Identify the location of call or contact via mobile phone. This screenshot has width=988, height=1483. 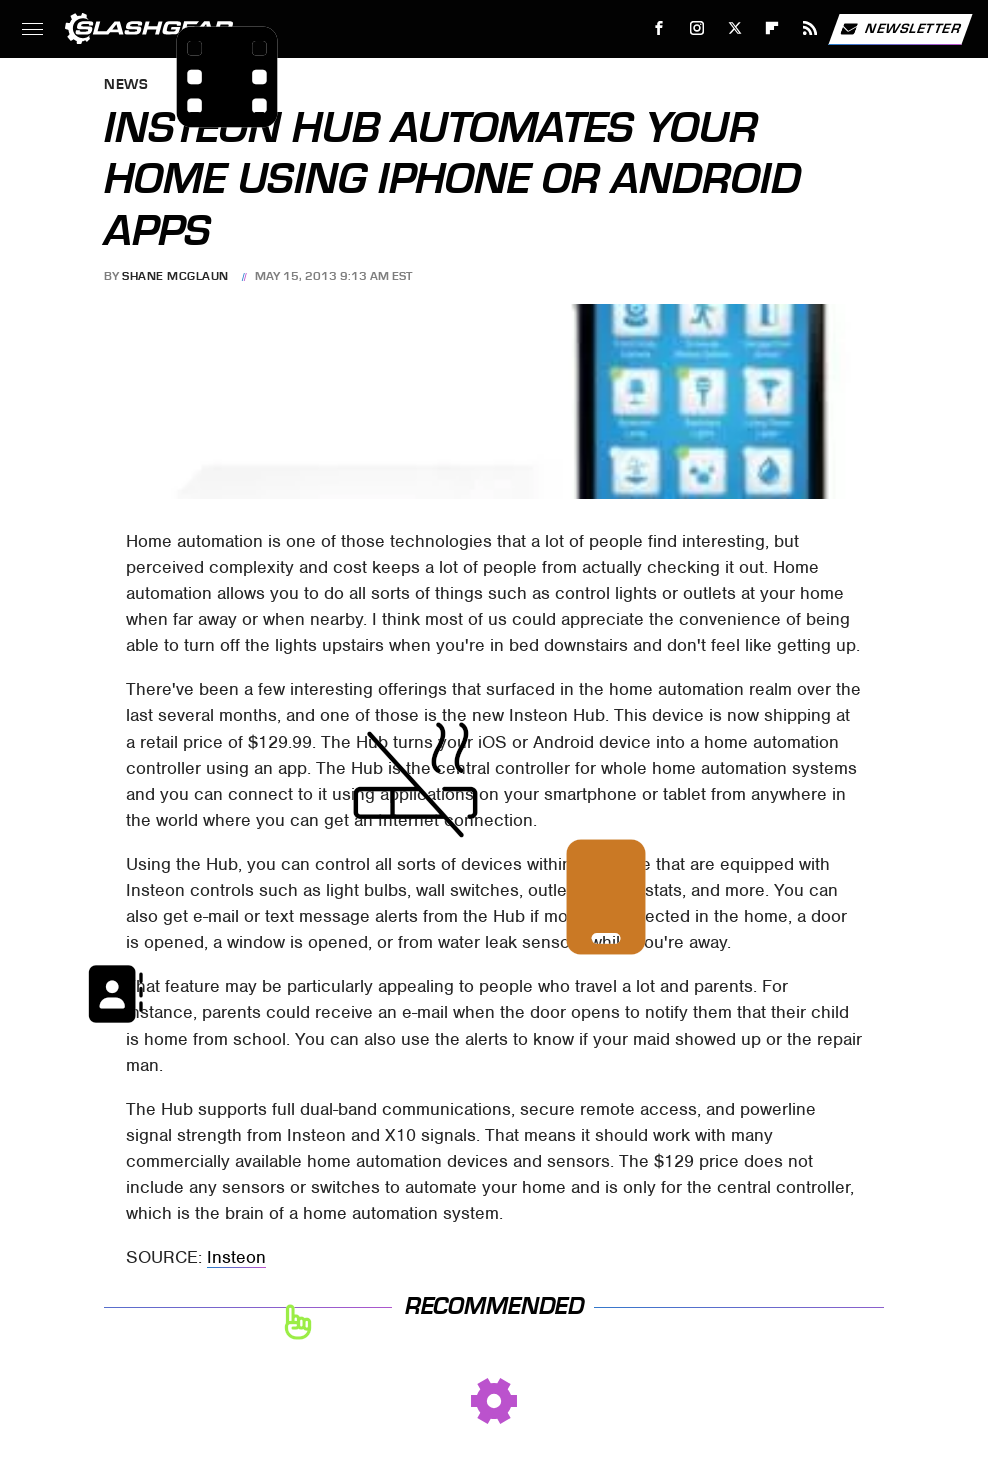
(606, 897).